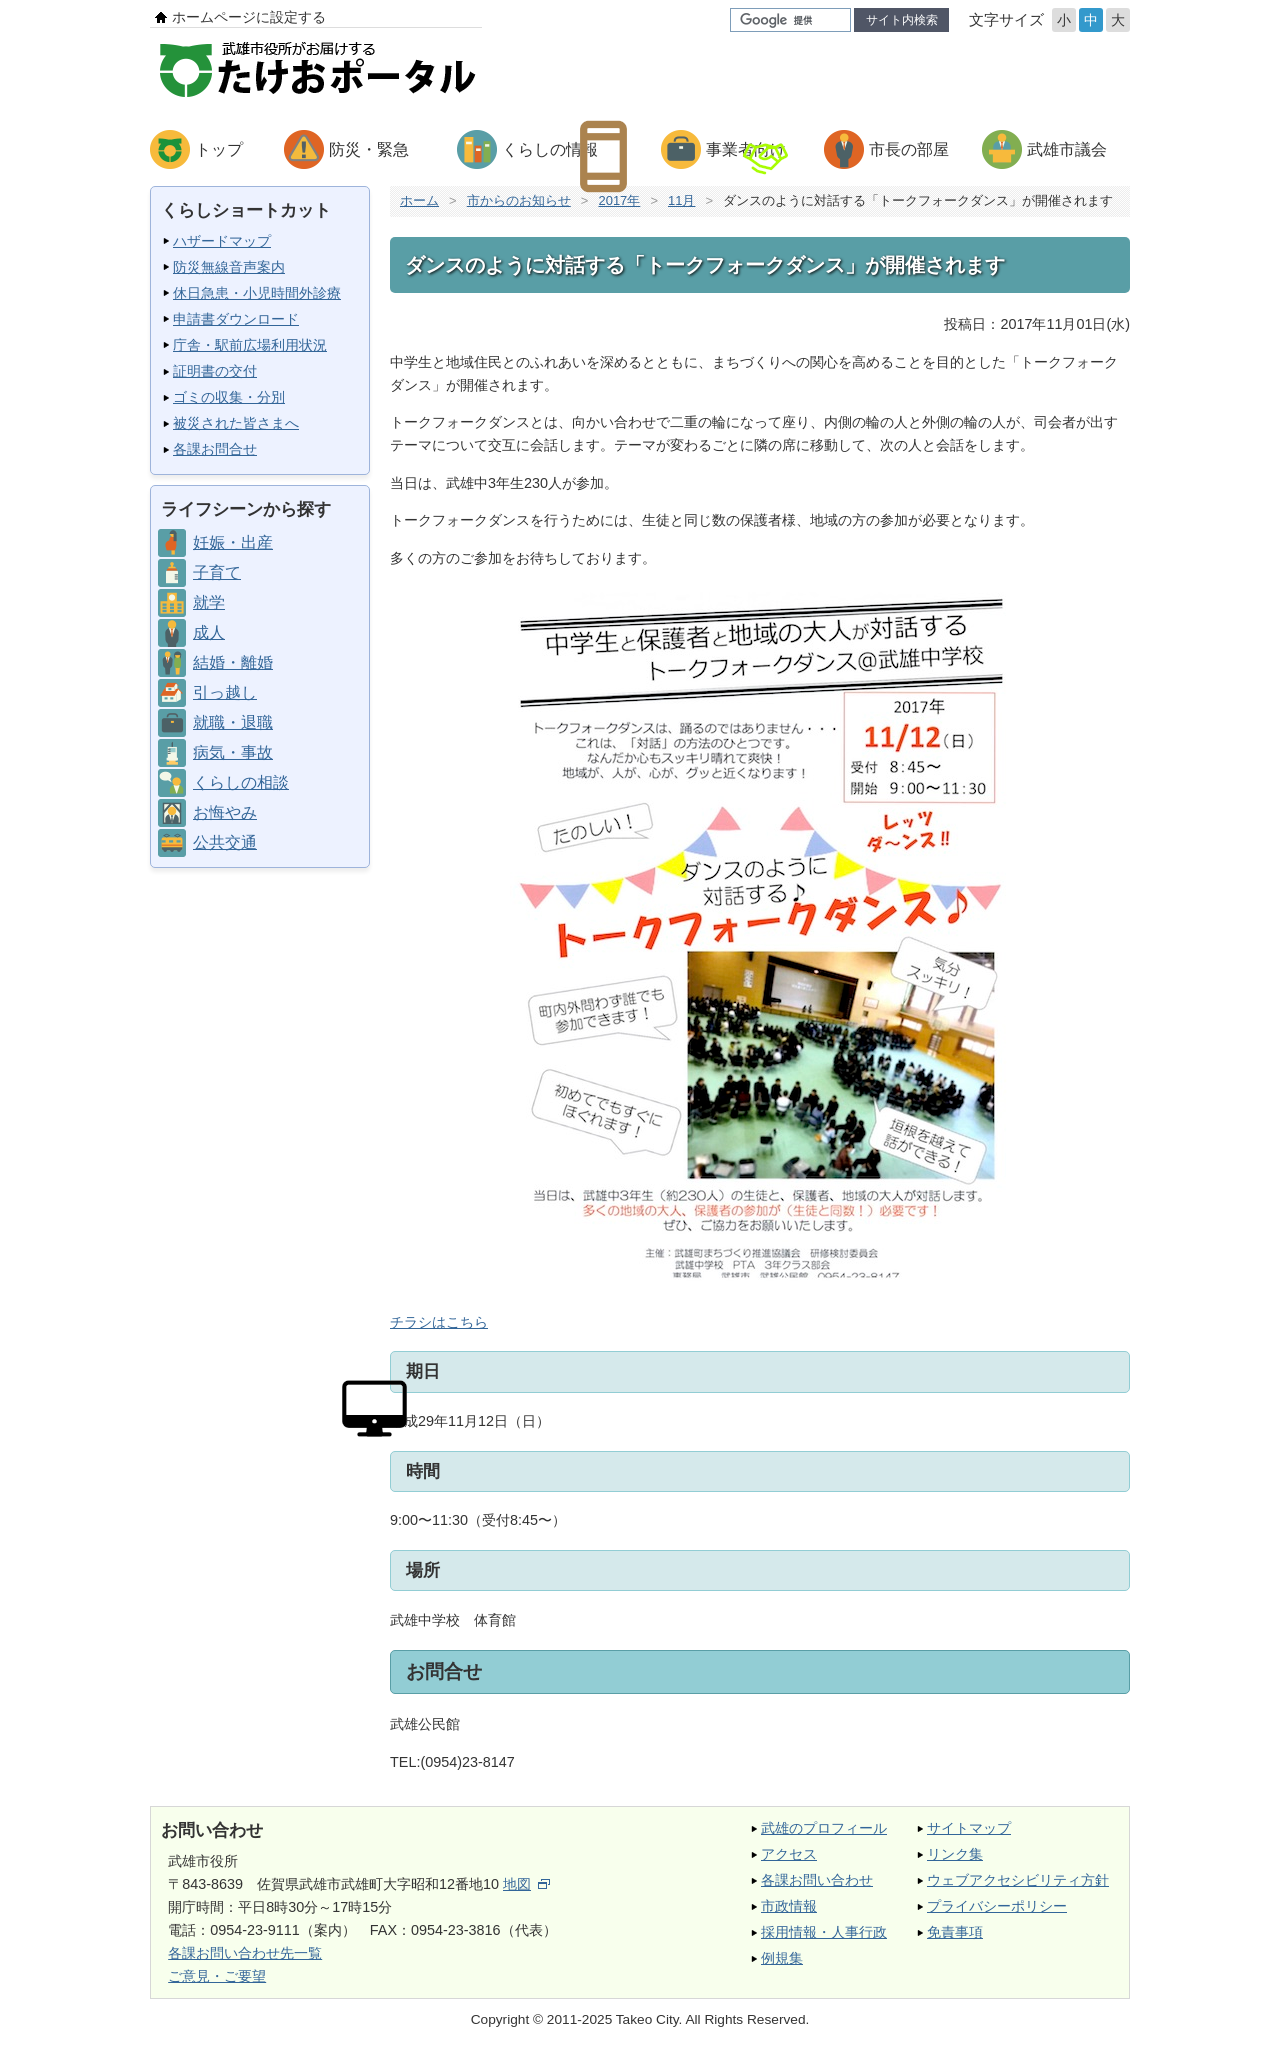 The image size is (1280, 2061). Describe the element at coordinates (374, 1408) in the screenshot. I see `switch to desktop view` at that location.